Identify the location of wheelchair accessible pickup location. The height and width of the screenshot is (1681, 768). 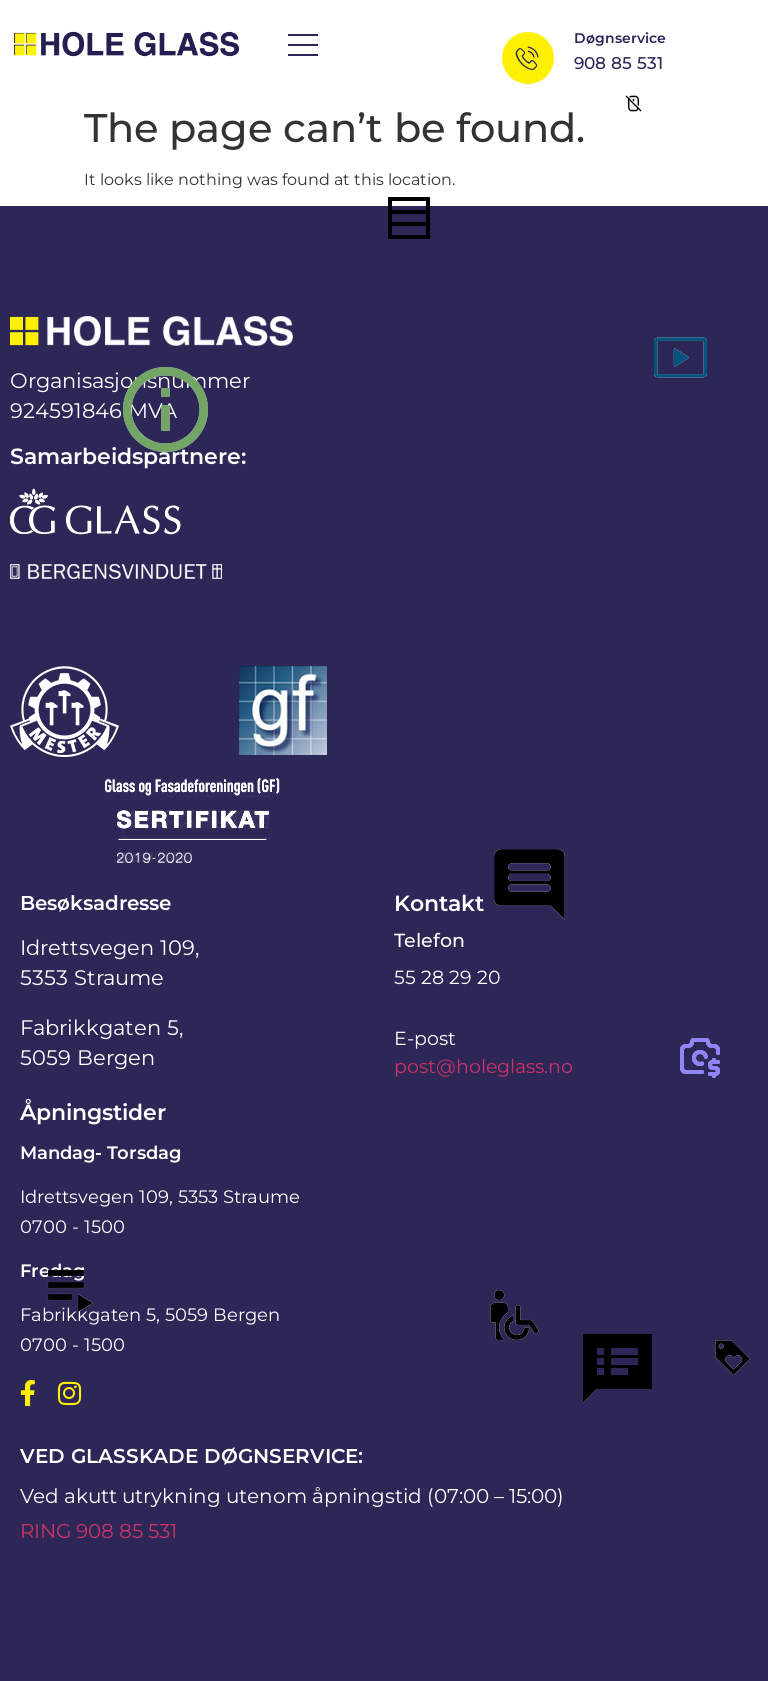
(513, 1315).